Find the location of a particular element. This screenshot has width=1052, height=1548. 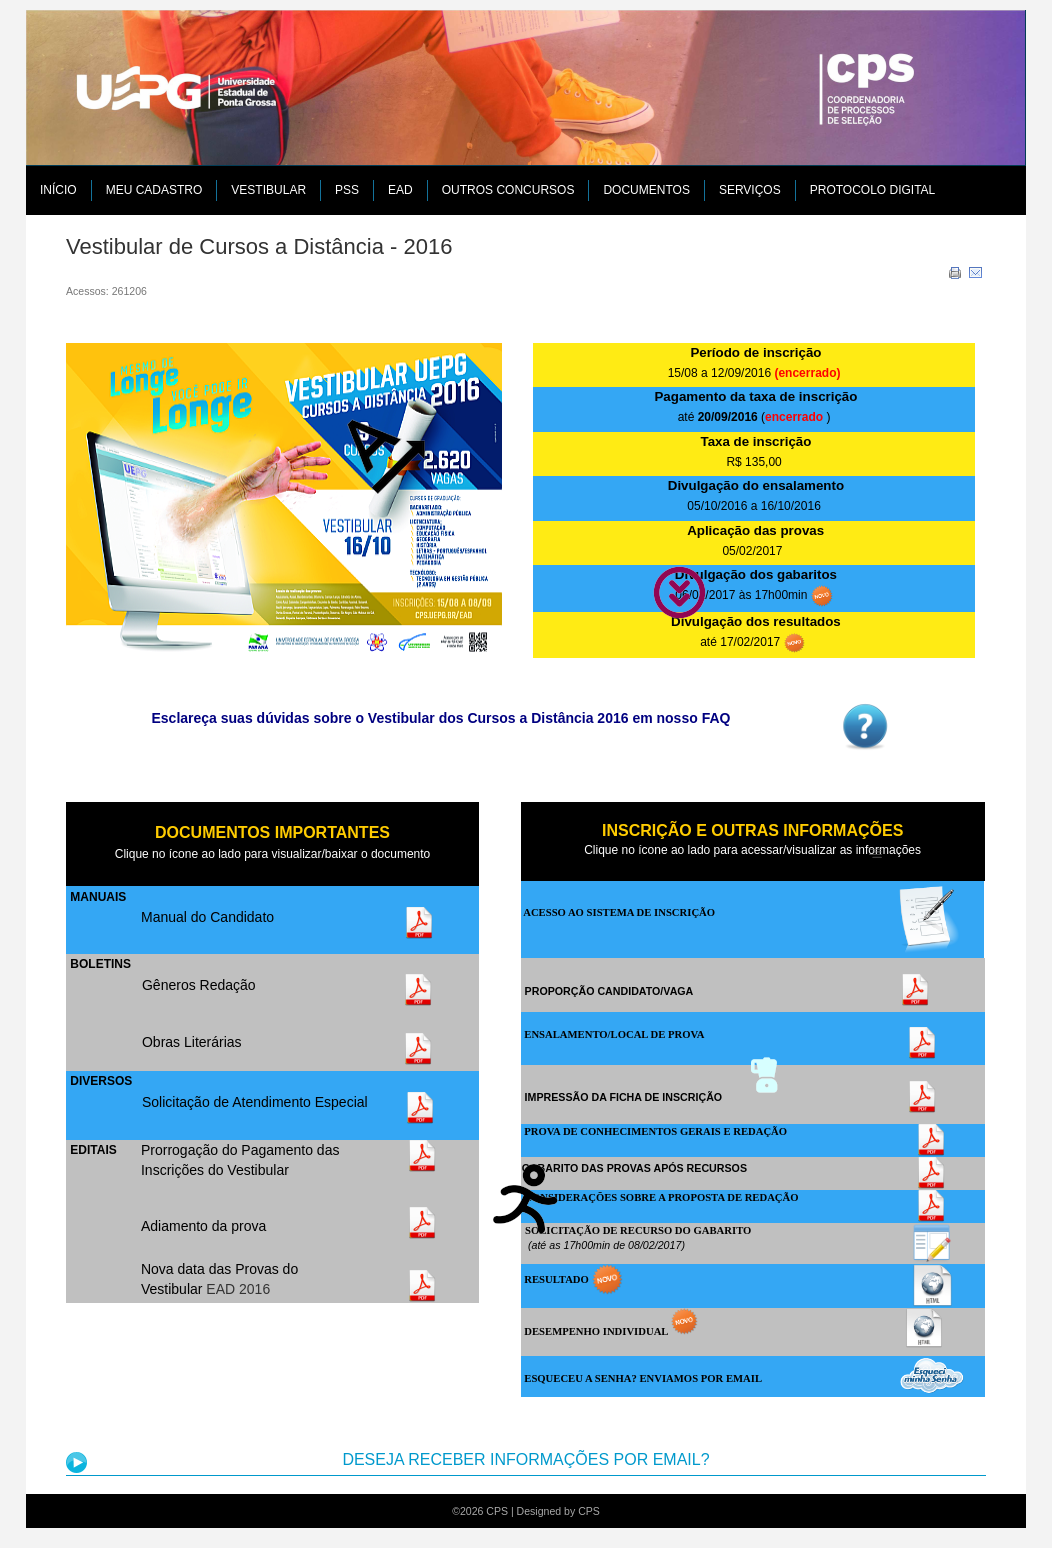

align text to the right is located at coordinates (875, 853).